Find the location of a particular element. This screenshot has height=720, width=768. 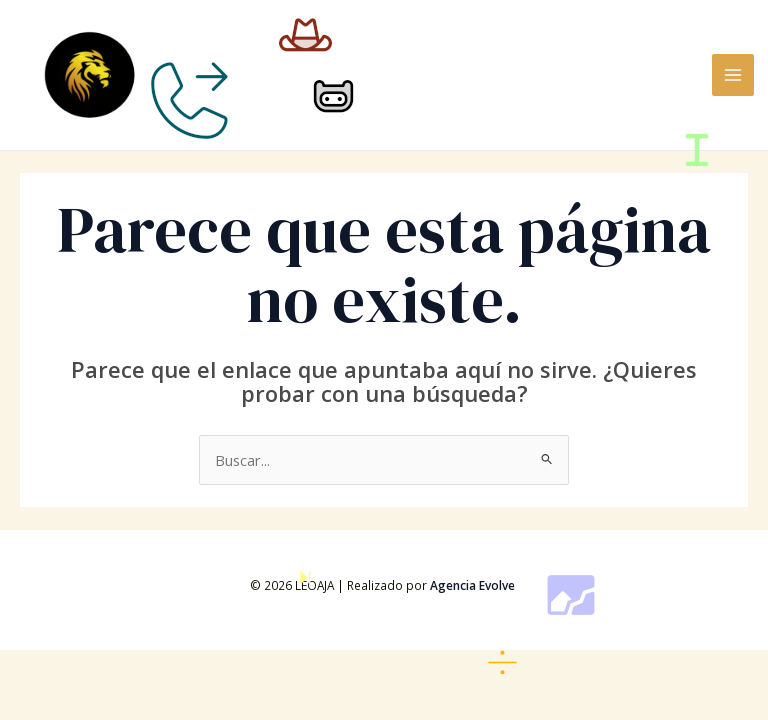

indicates a broken or corrupted image file is located at coordinates (571, 595).